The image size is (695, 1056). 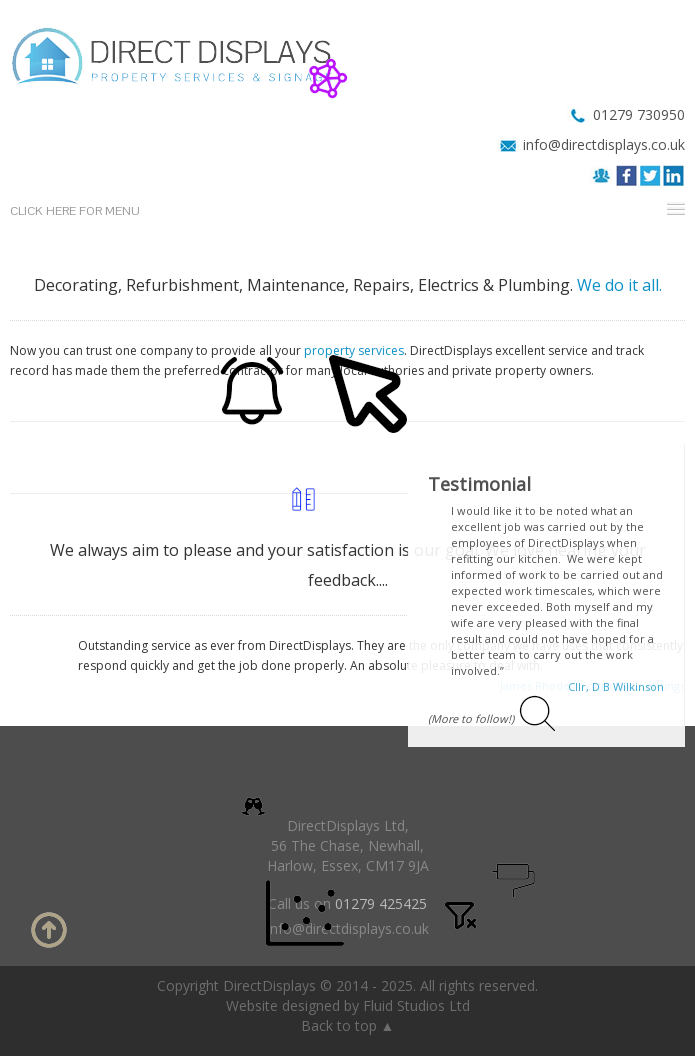 What do you see at coordinates (327, 78) in the screenshot?
I see `connect to the fediverse network` at bounding box center [327, 78].